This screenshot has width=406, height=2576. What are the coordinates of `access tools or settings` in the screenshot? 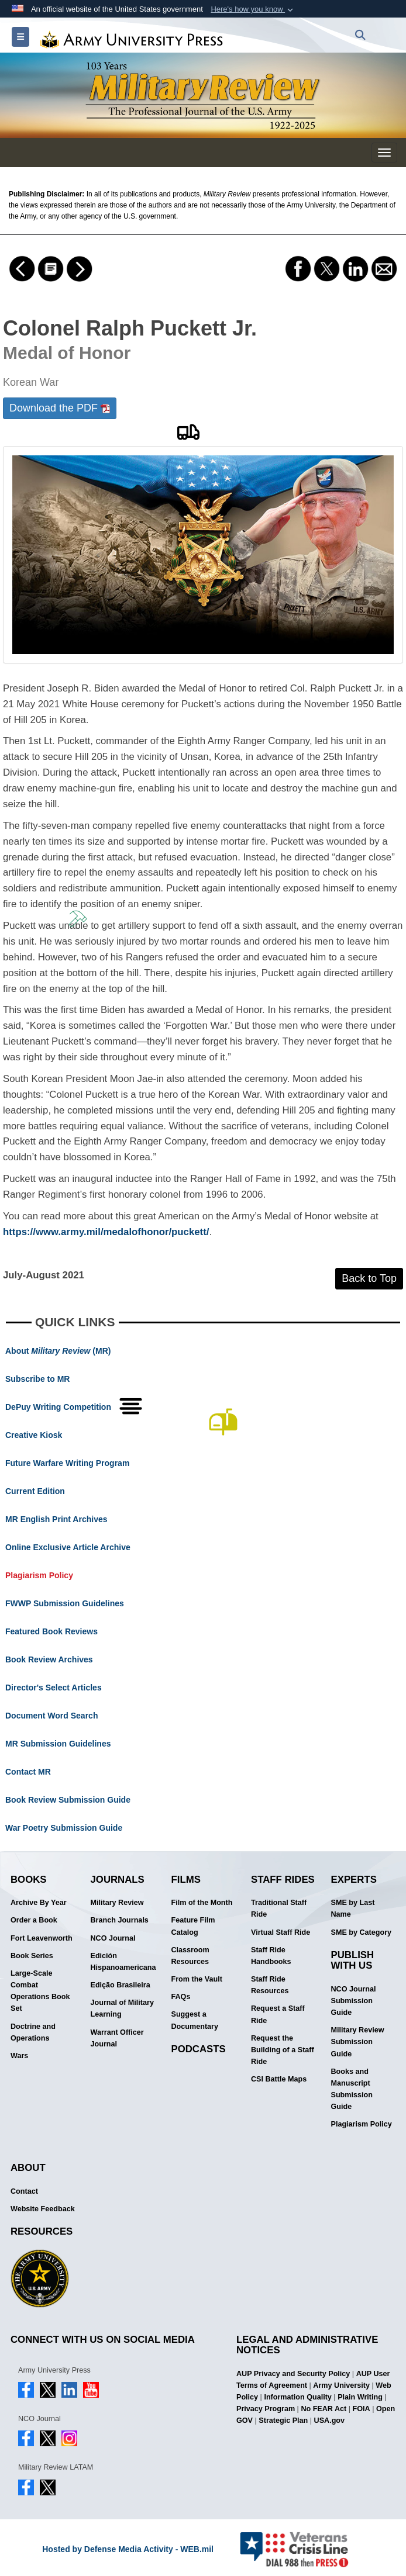 It's located at (77, 919).